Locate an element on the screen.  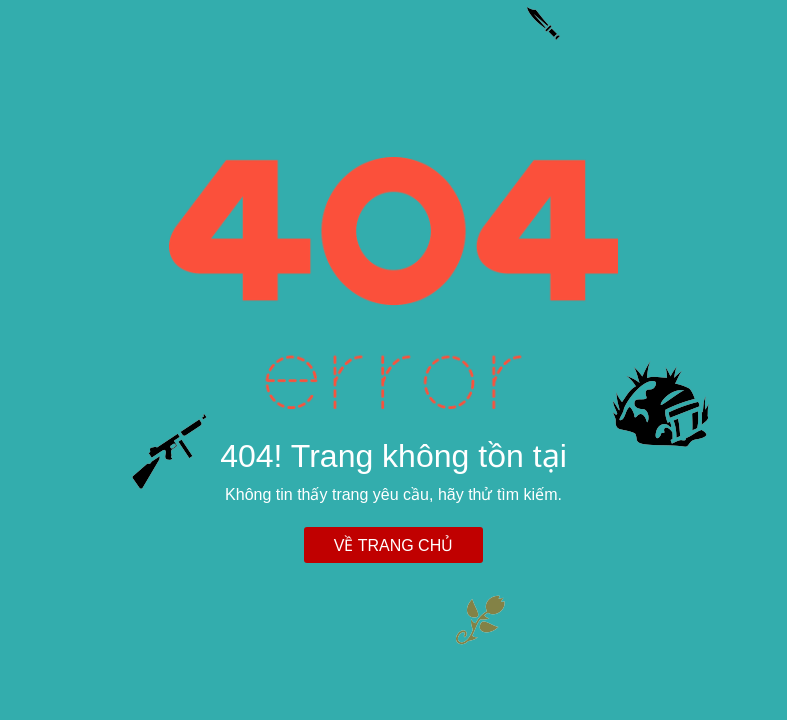
indicates a closed or dormant plant in a gardening game is located at coordinates (480, 620).